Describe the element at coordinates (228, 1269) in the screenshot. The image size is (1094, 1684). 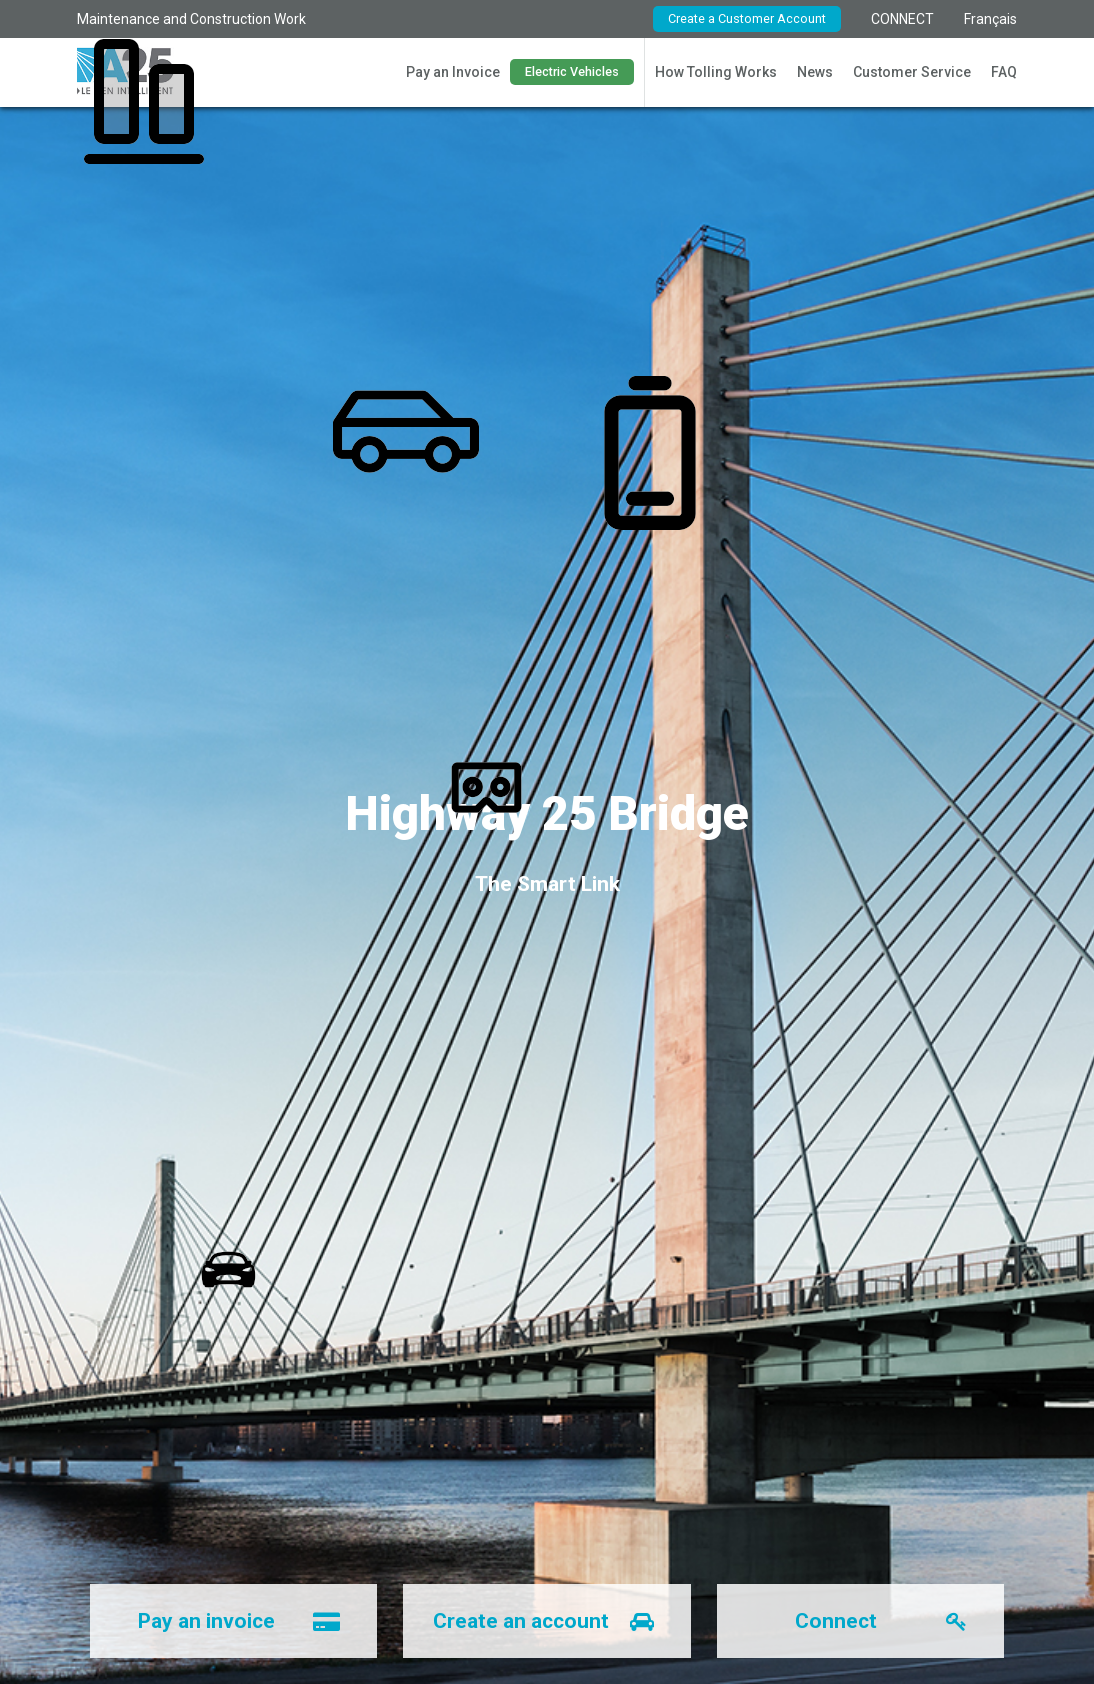
I see `access vehicle or car-related features` at that location.